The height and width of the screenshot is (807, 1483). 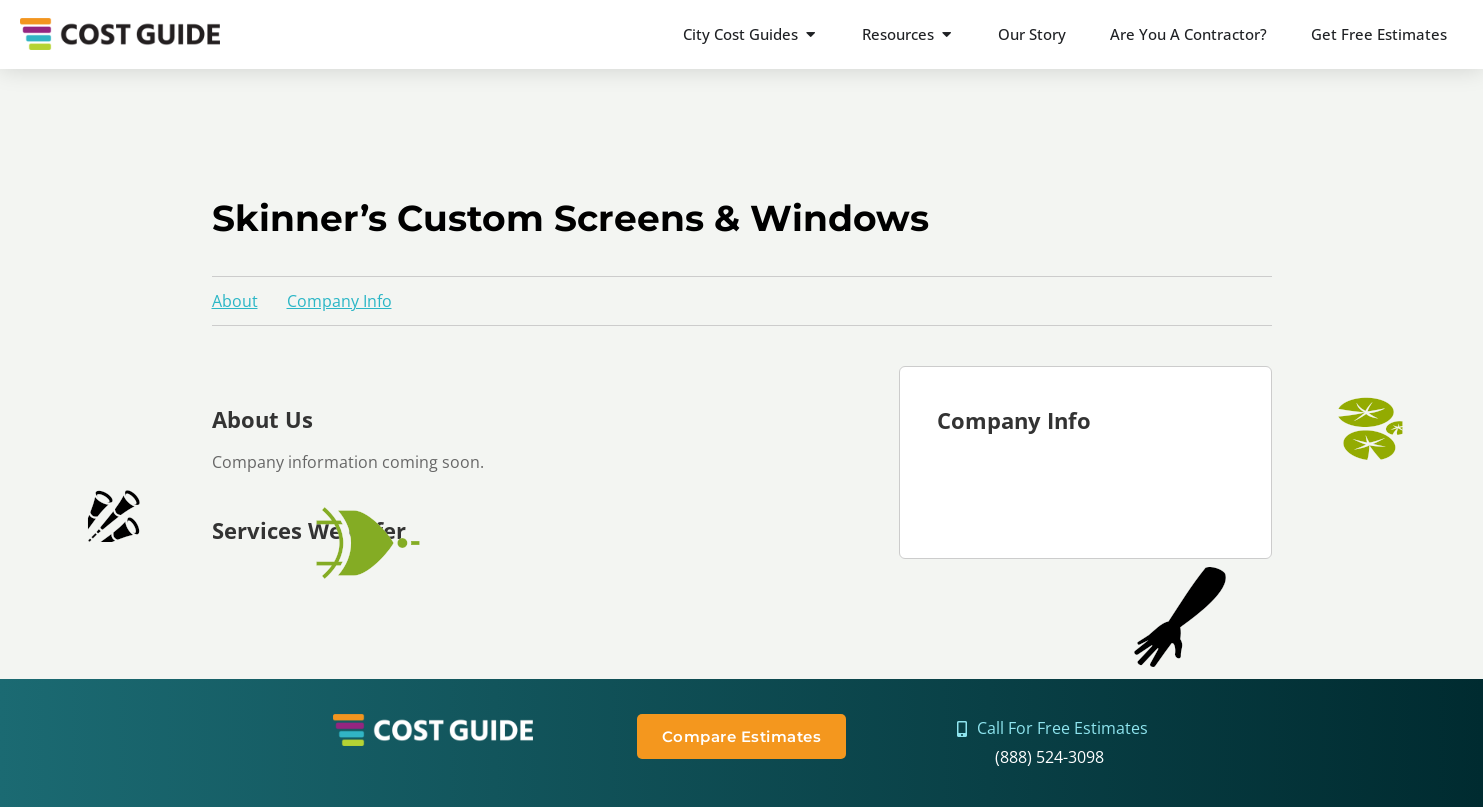 I want to click on XNOR logic gate symbol in circuit design tool, so click(x=368, y=543).